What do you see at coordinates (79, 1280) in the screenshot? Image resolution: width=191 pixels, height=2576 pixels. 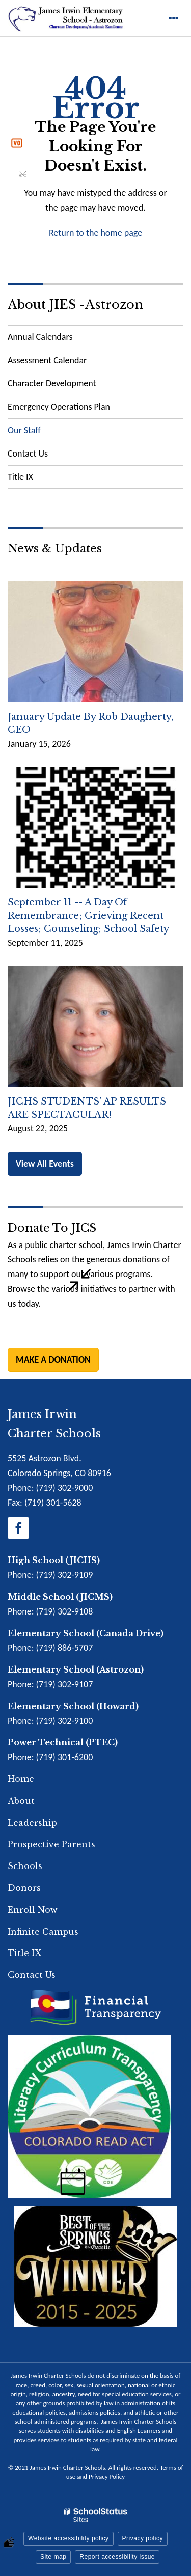 I see `minimize or collapse the current window` at bounding box center [79, 1280].